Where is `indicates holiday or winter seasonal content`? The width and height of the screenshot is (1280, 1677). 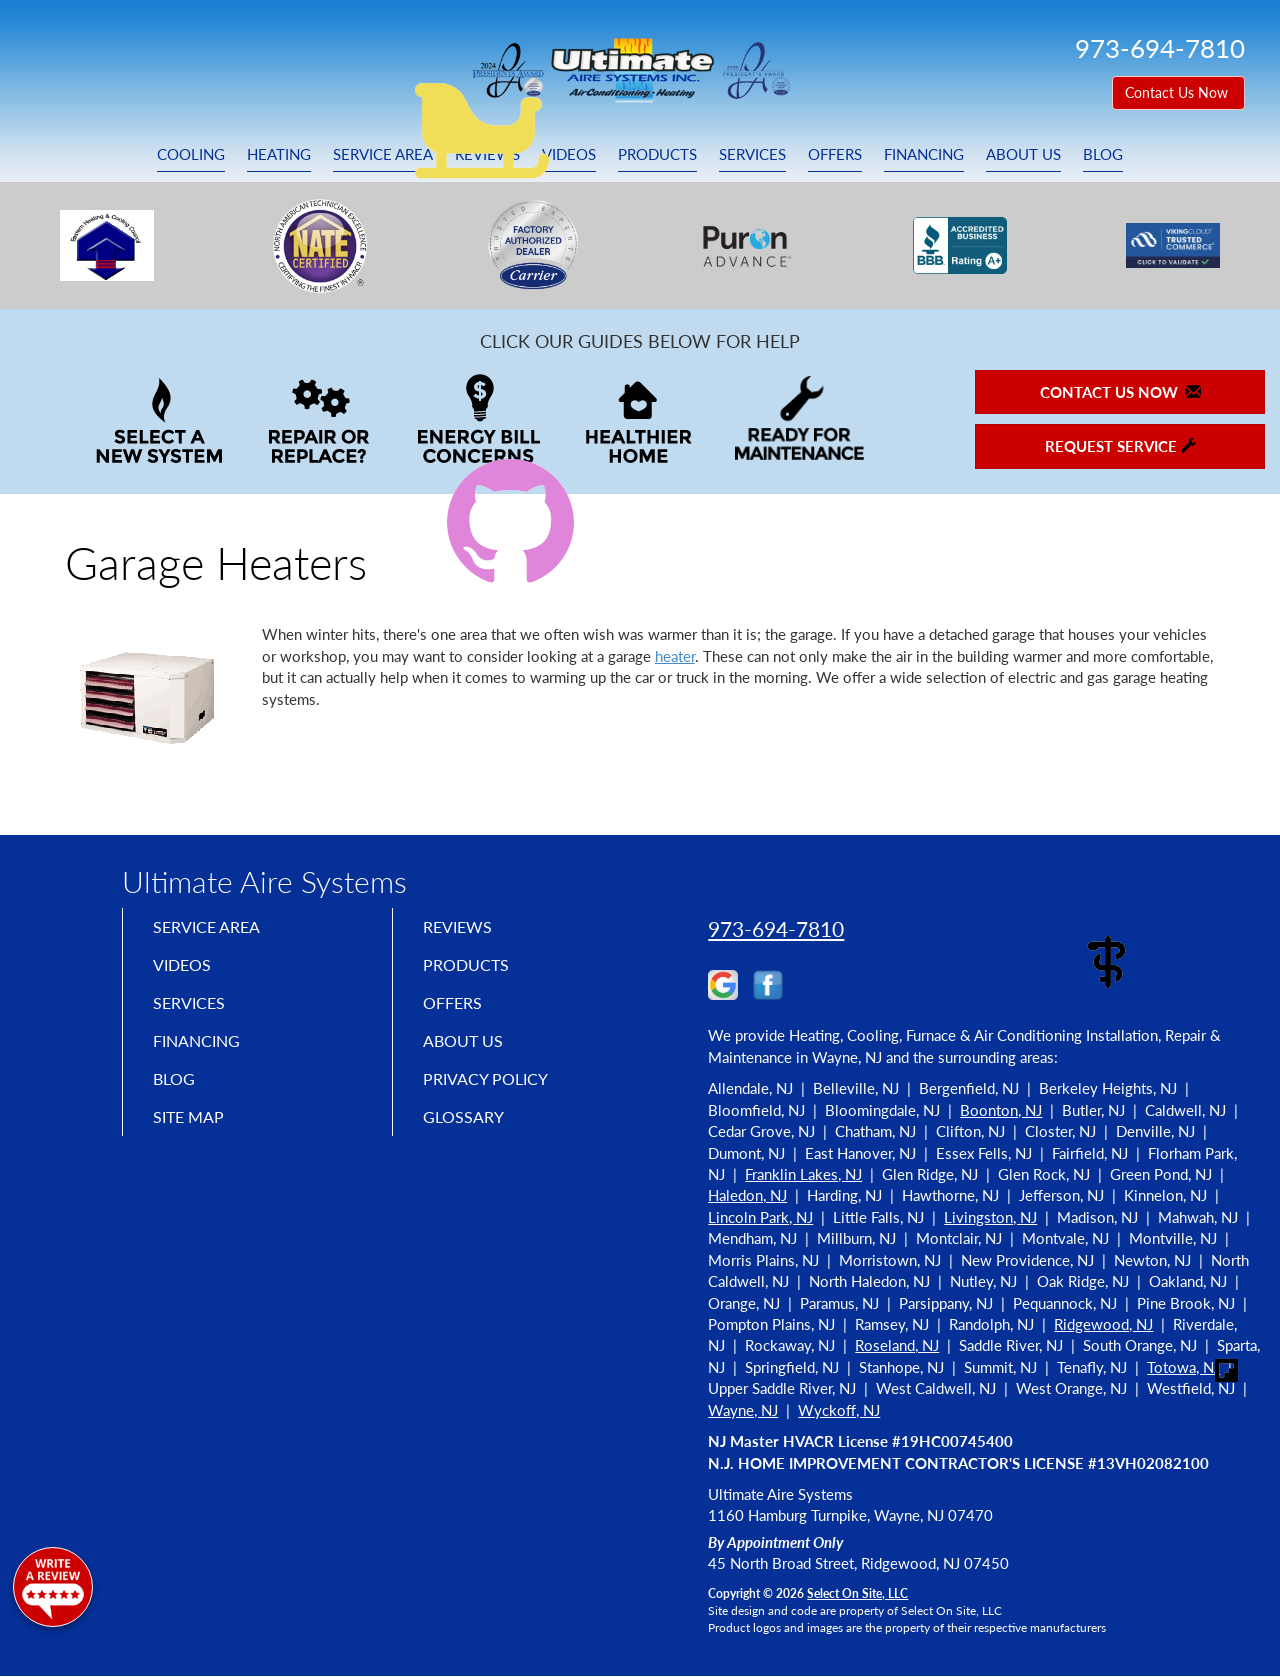
indicates holiday or winter seasonal content is located at coordinates (478, 132).